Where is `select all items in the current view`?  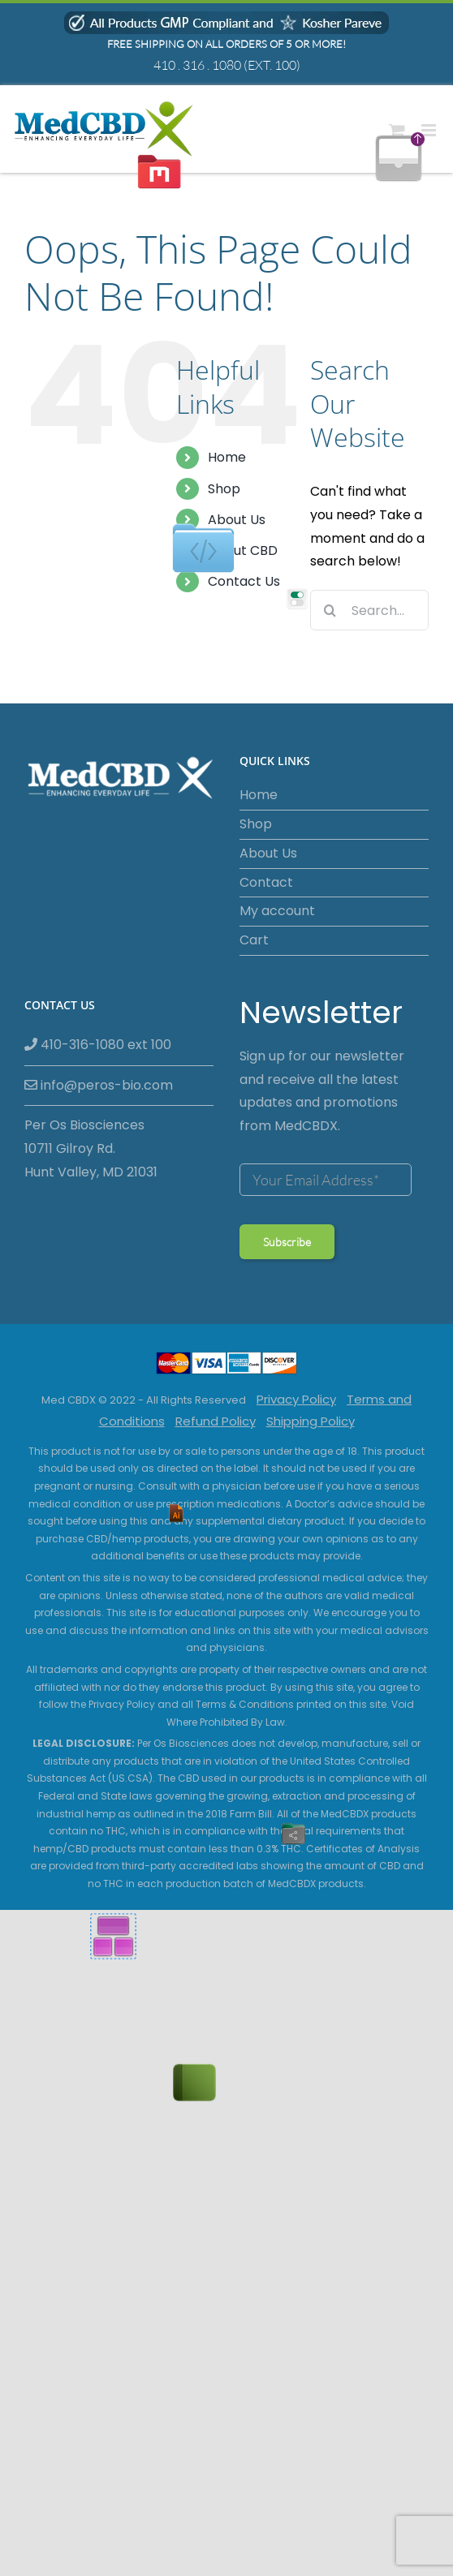 select all items in the current view is located at coordinates (113, 1936).